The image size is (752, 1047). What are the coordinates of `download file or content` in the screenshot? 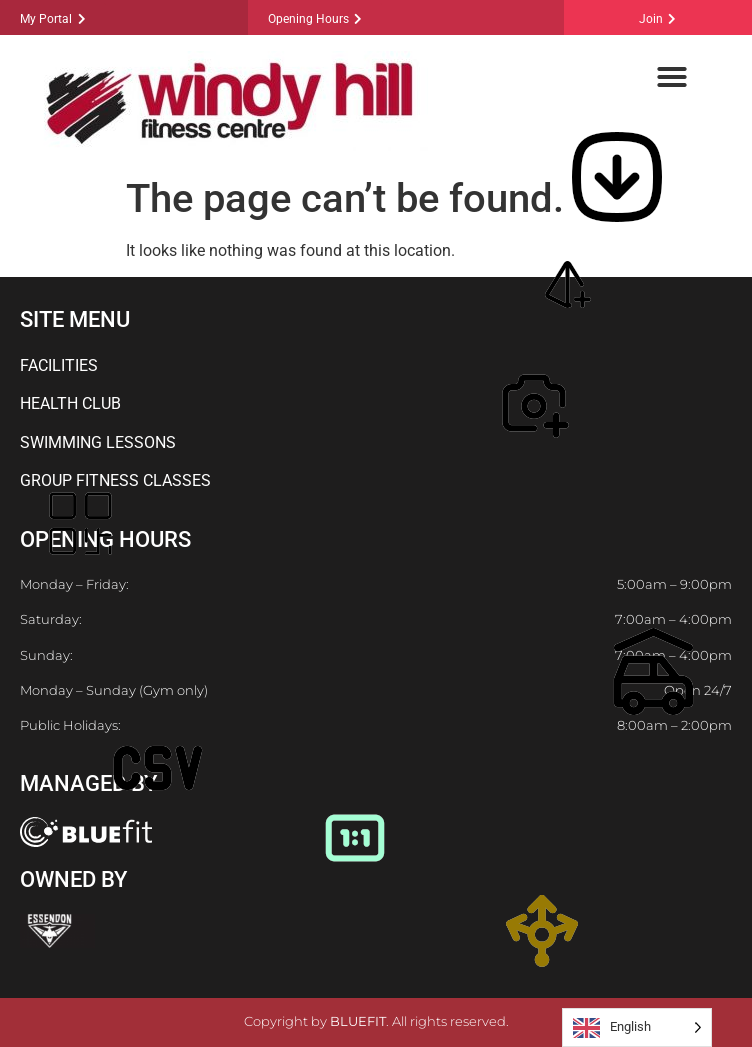 It's located at (617, 177).